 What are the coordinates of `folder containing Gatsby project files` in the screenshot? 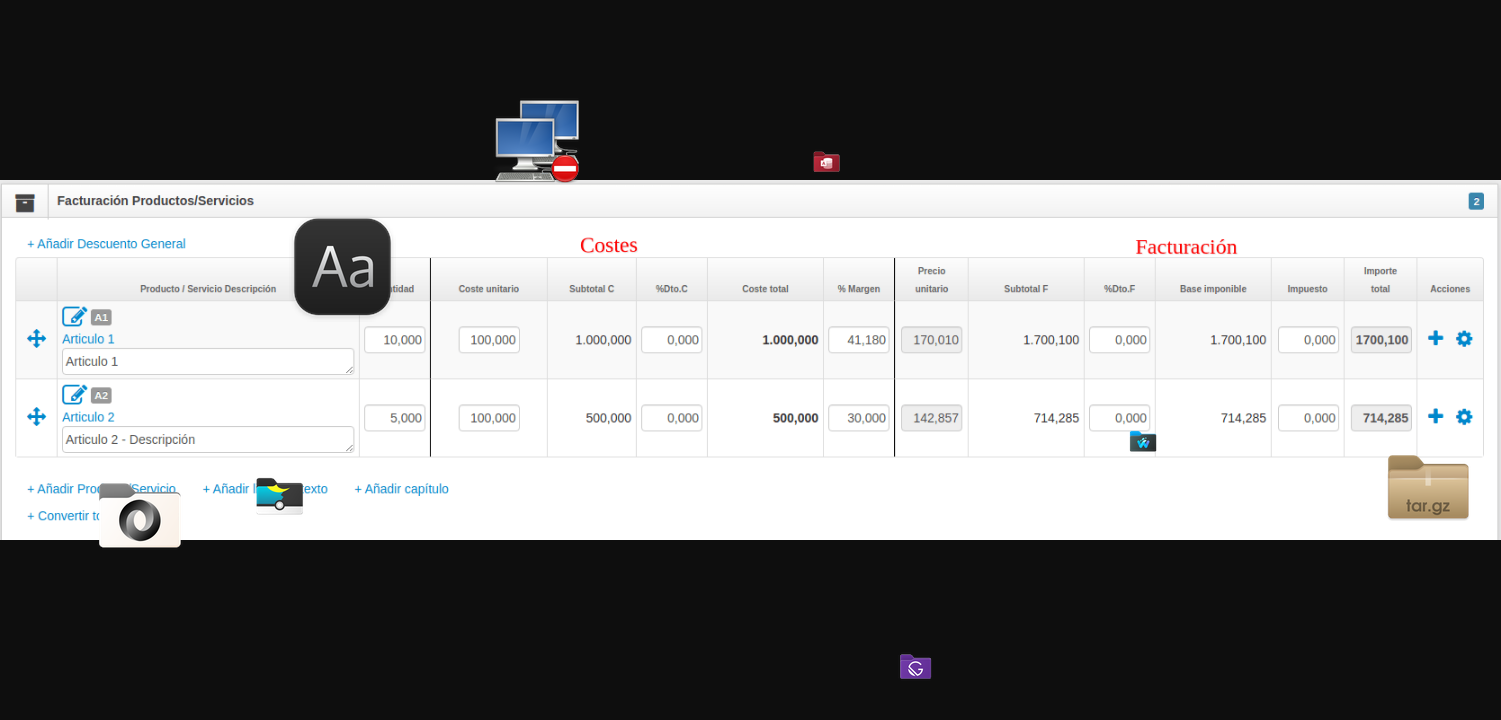 It's located at (915, 667).